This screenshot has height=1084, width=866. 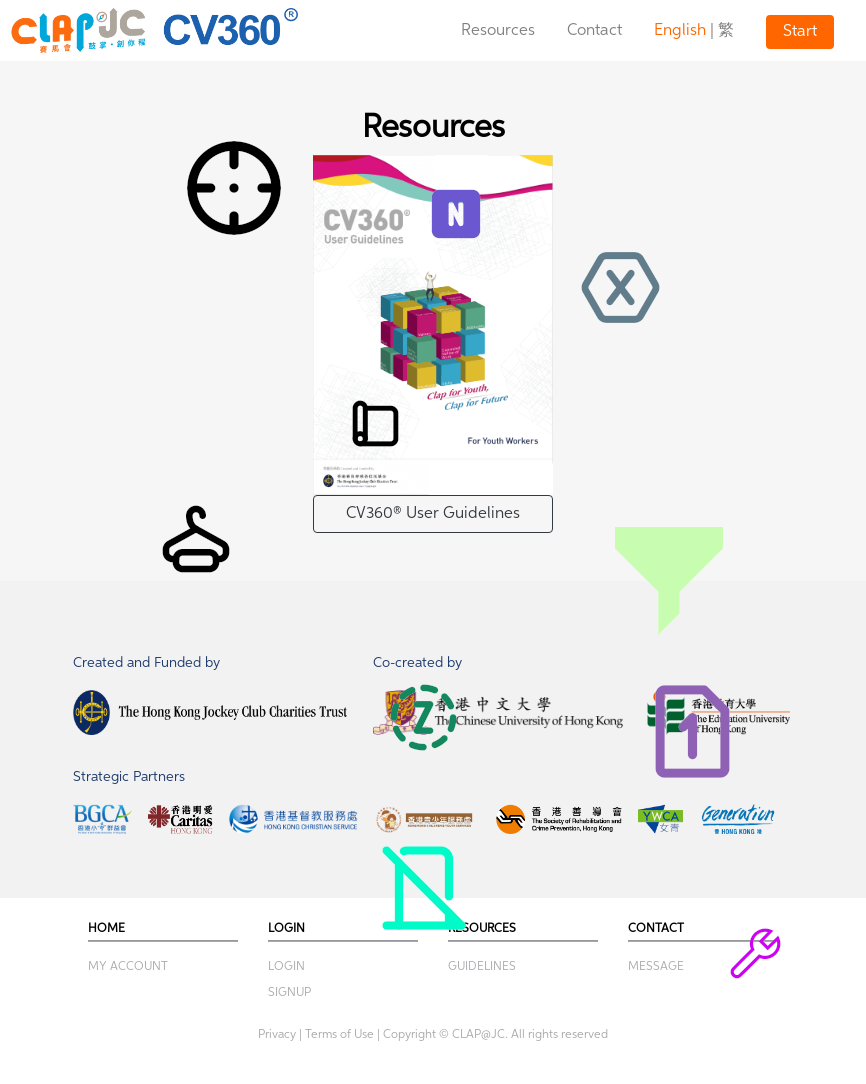 I want to click on sim card slot 1 indicator, so click(x=692, y=731).